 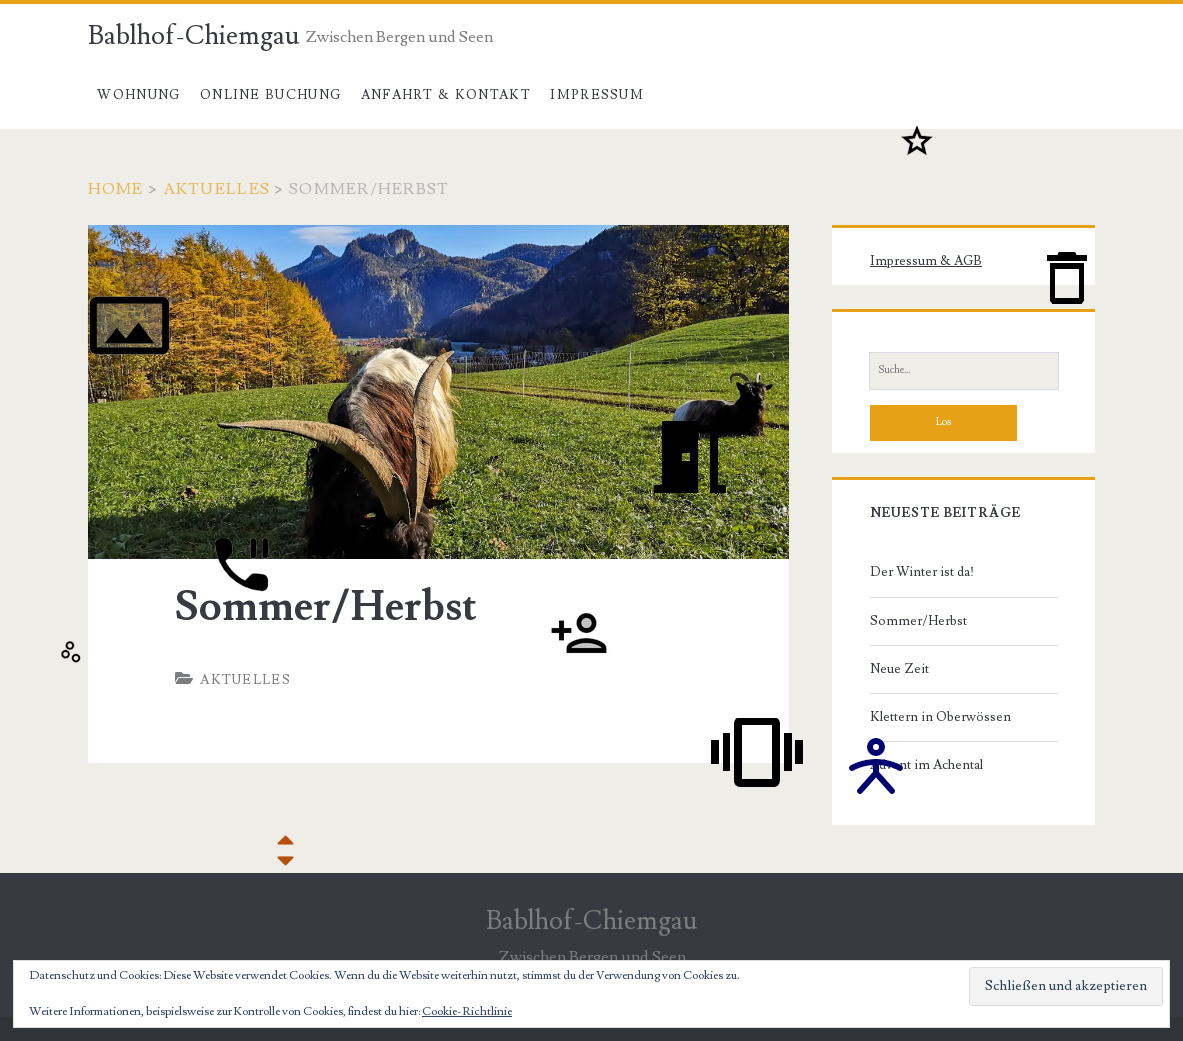 I want to click on add item to favorites, so click(x=917, y=141).